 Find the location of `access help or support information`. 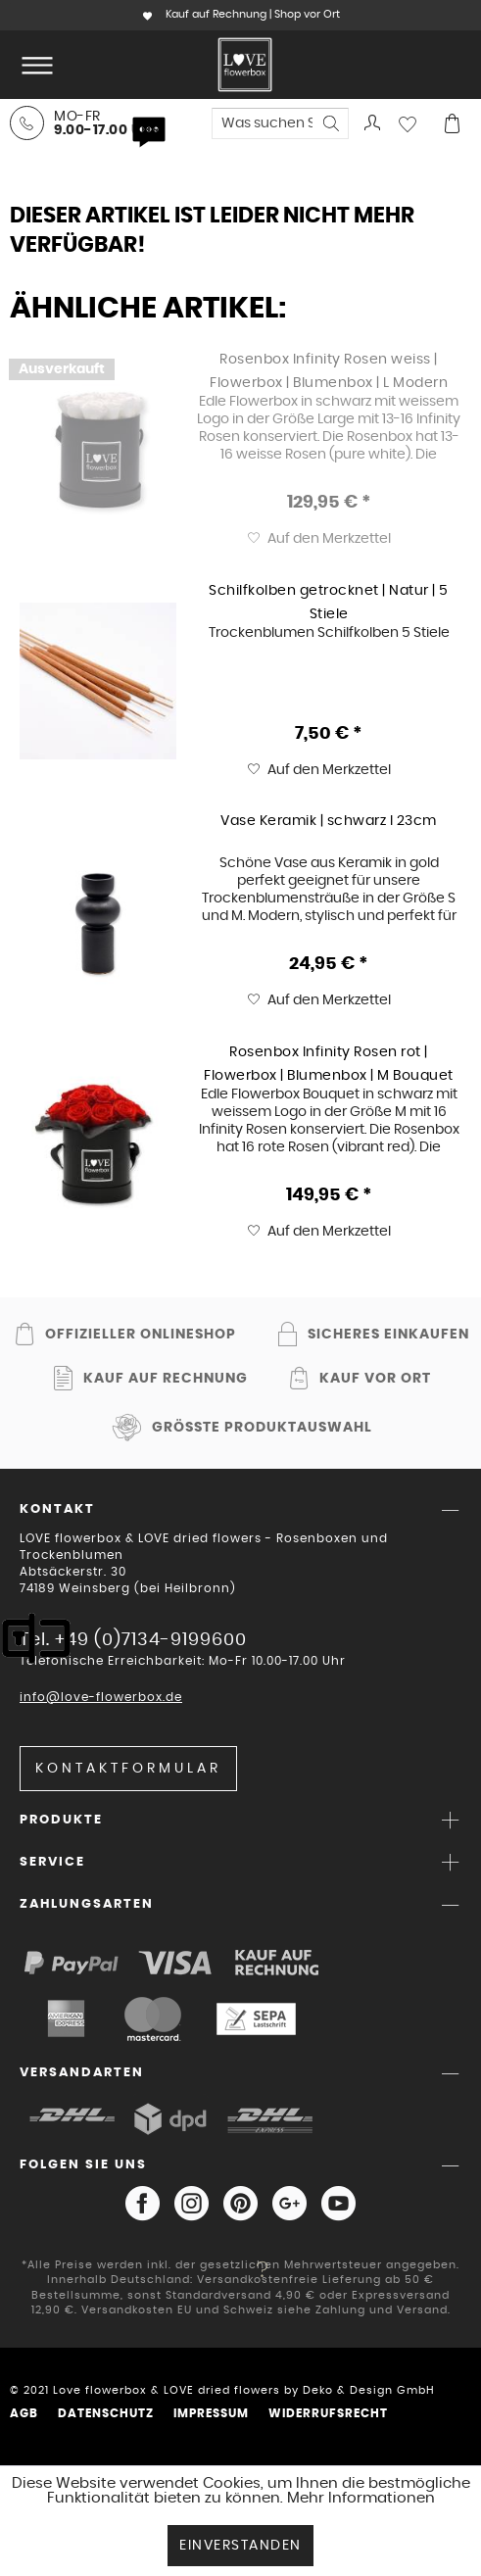

access help or support information is located at coordinates (262, 2268).